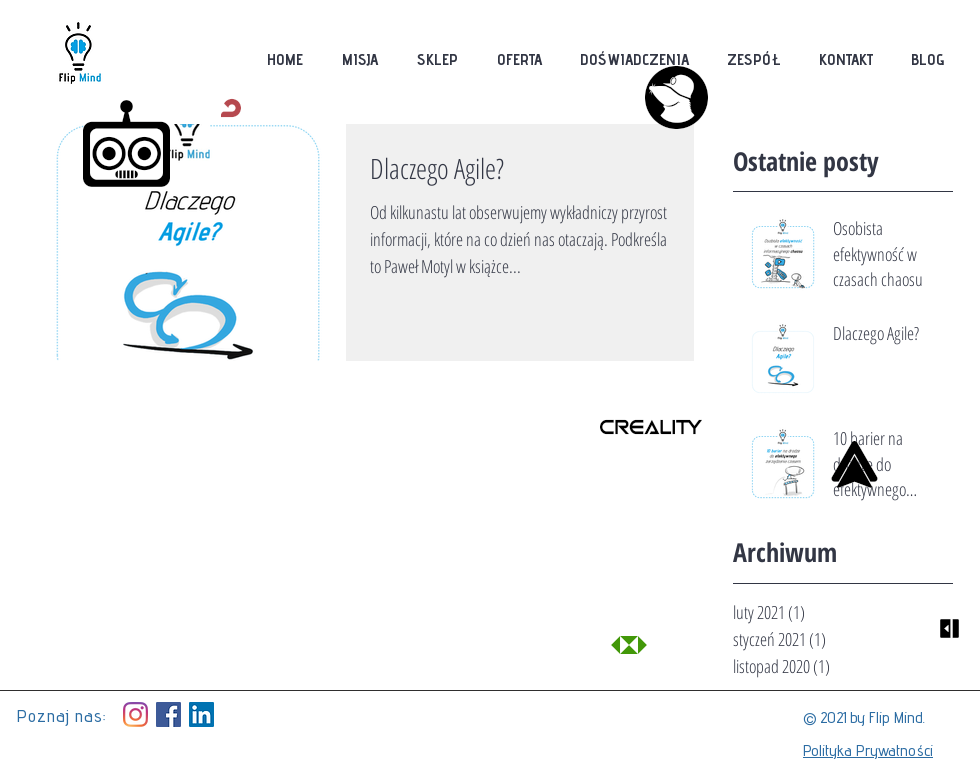  I want to click on open HSBC banking app, so click(629, 645).